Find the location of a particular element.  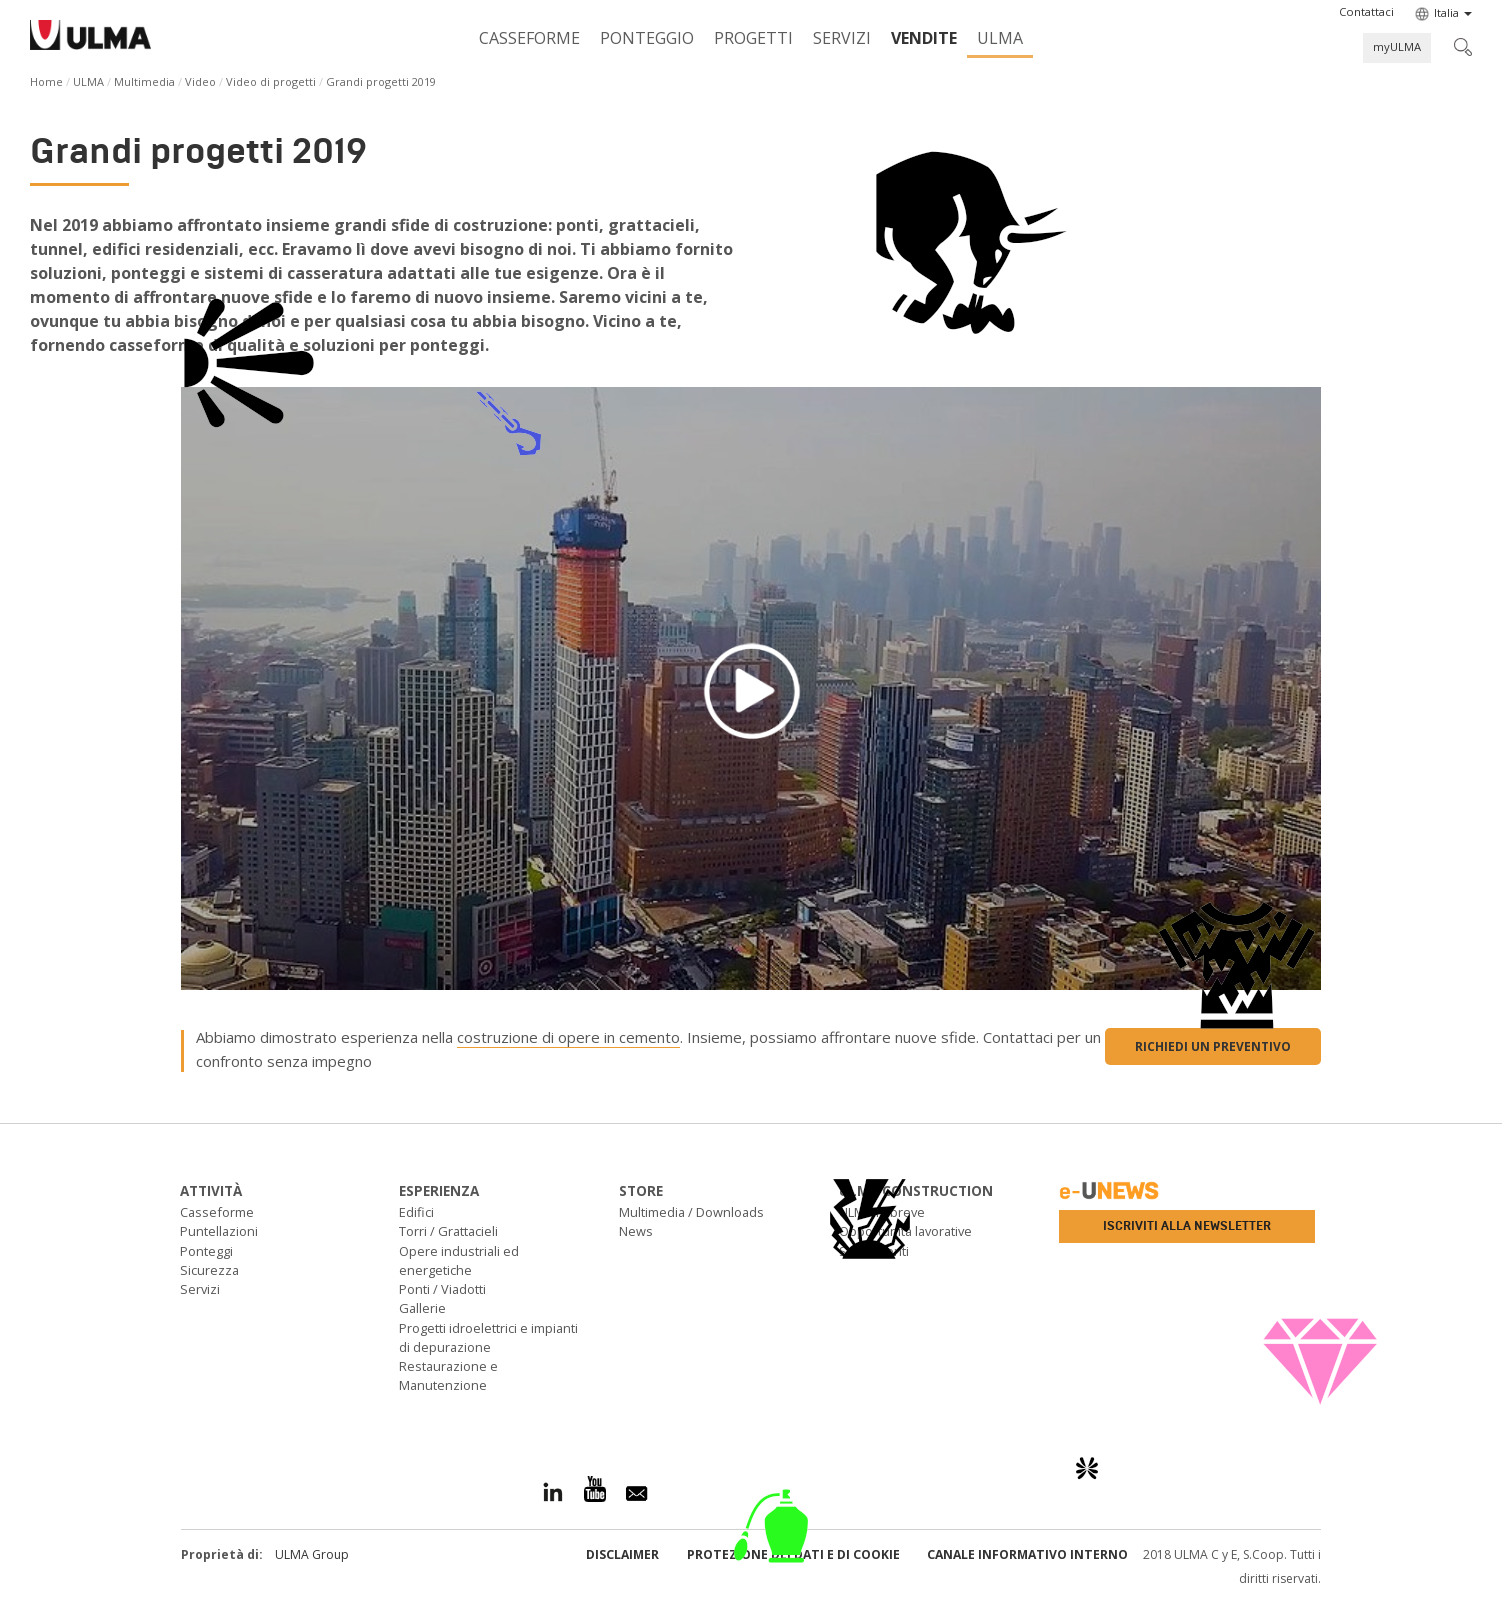

wall street or stock market bull symbol is located at coordinates (976, 234).